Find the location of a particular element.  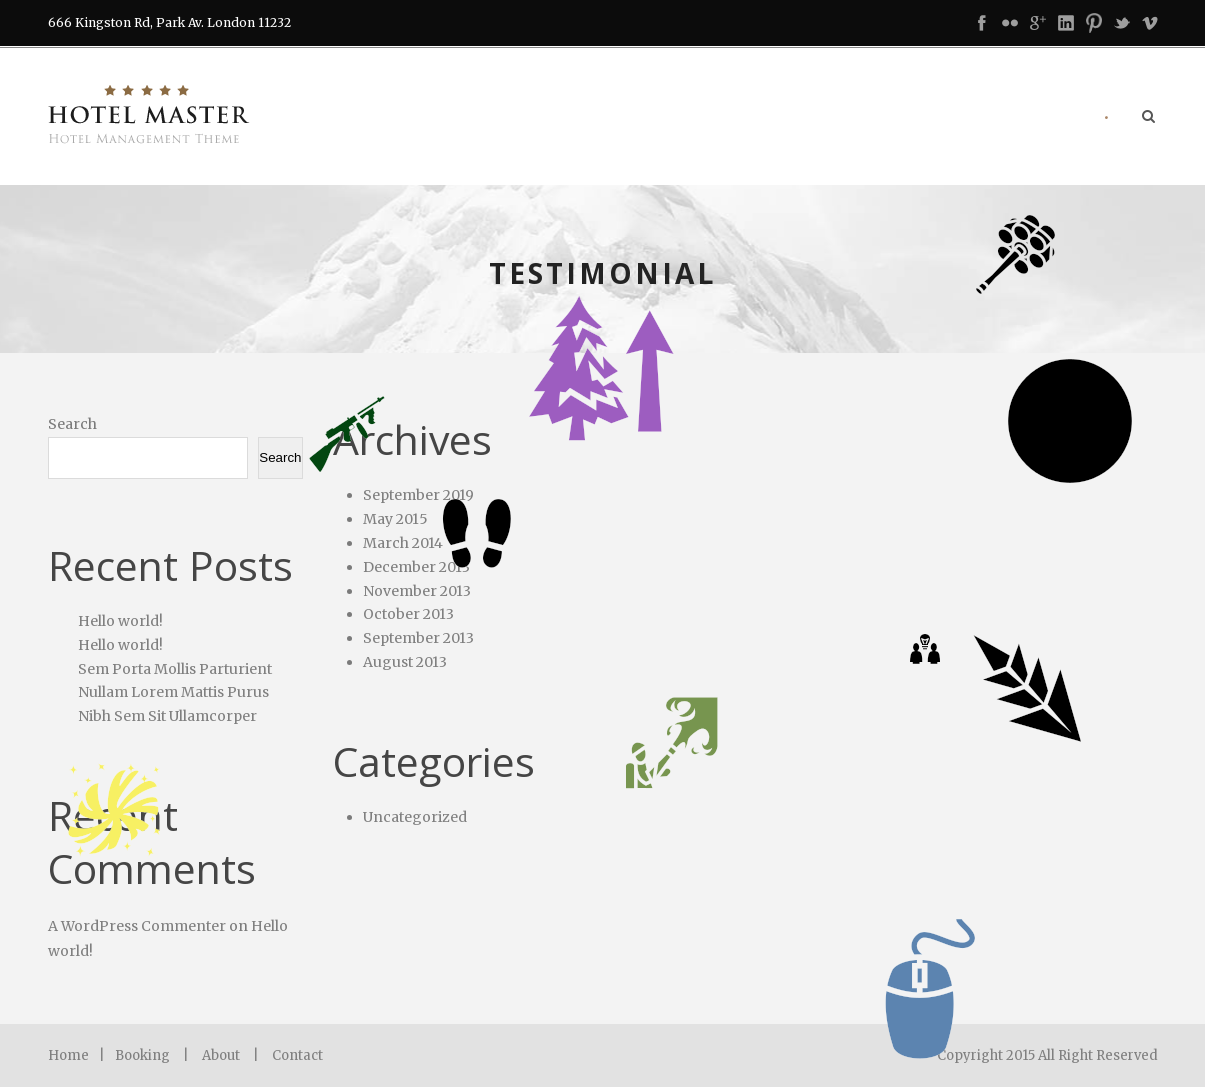

start a team brainstorming session is located at coordinates (925, 649).